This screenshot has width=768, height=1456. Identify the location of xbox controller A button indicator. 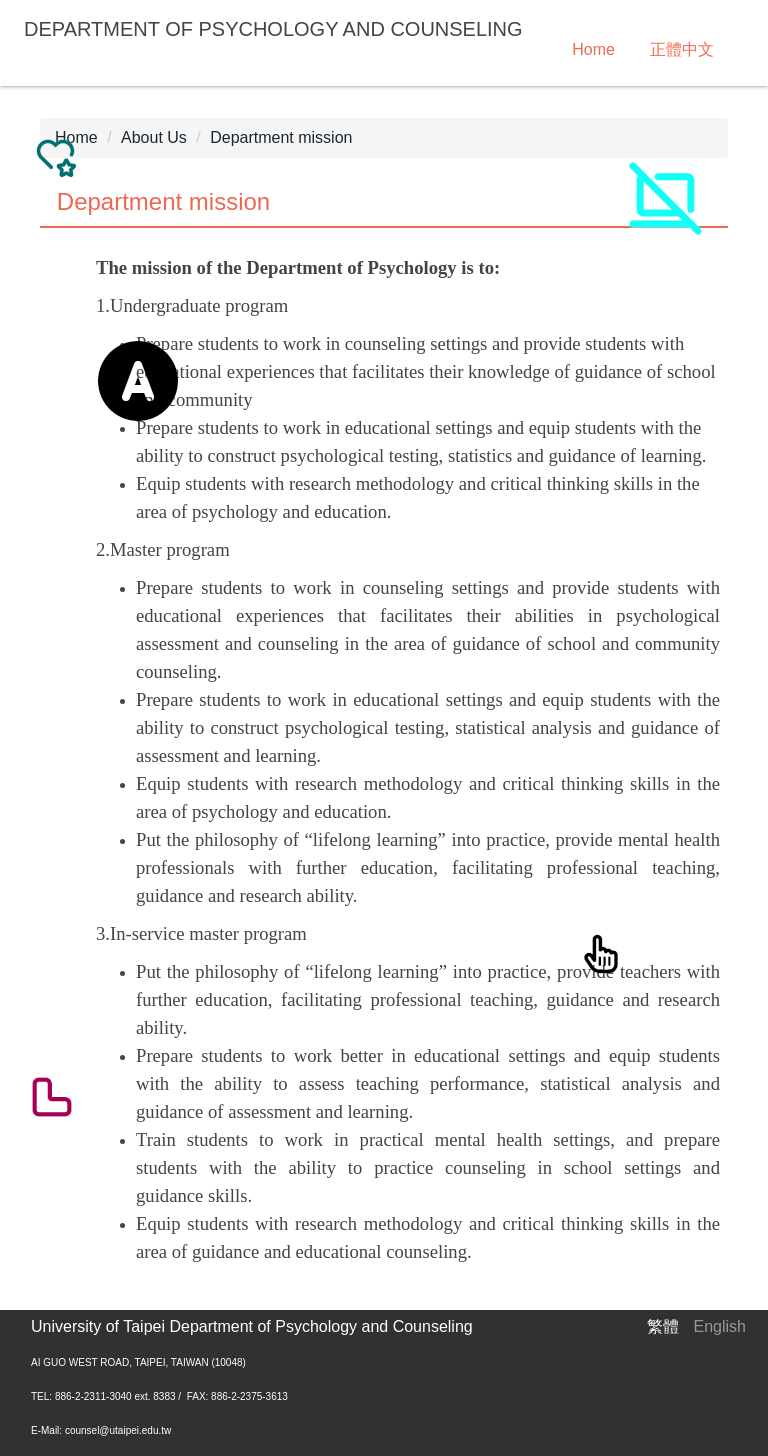
(138, 381).